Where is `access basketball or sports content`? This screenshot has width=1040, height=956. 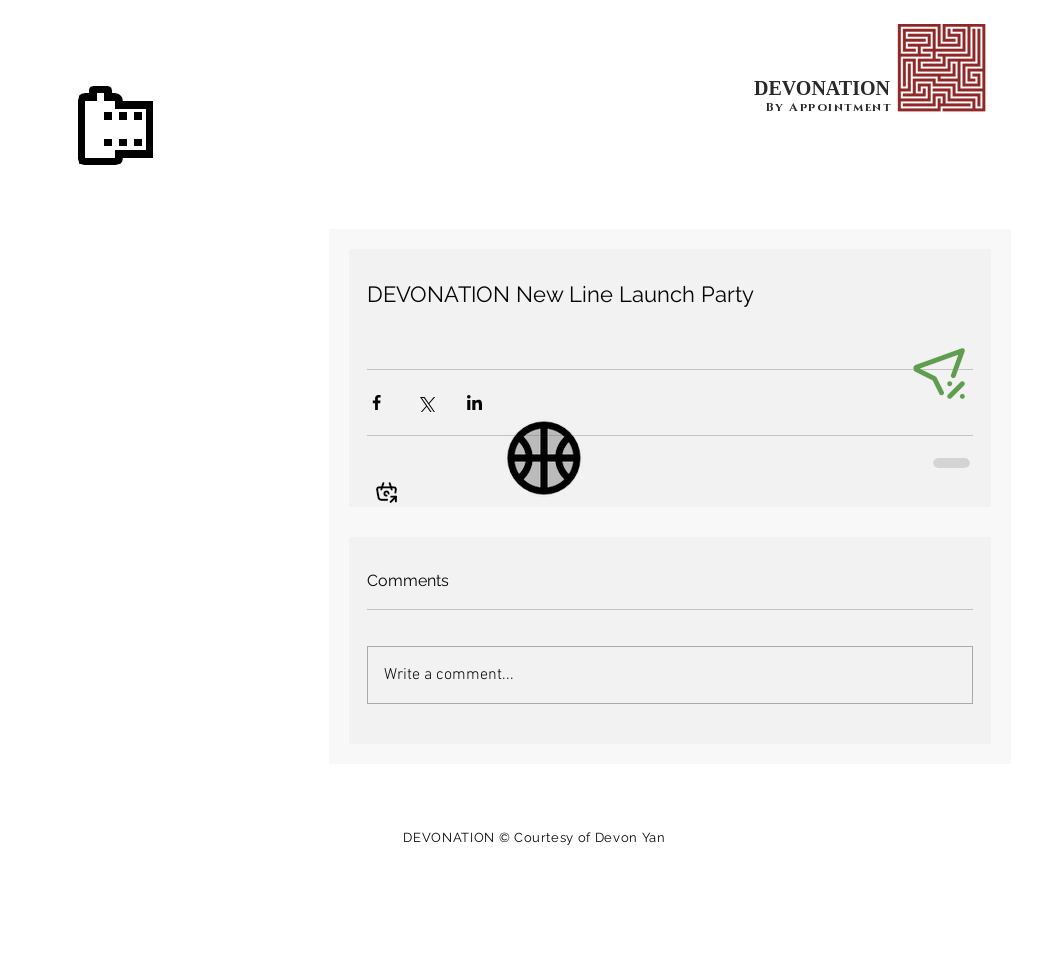
access basketball or sports content is located at coordinates (544, 458).